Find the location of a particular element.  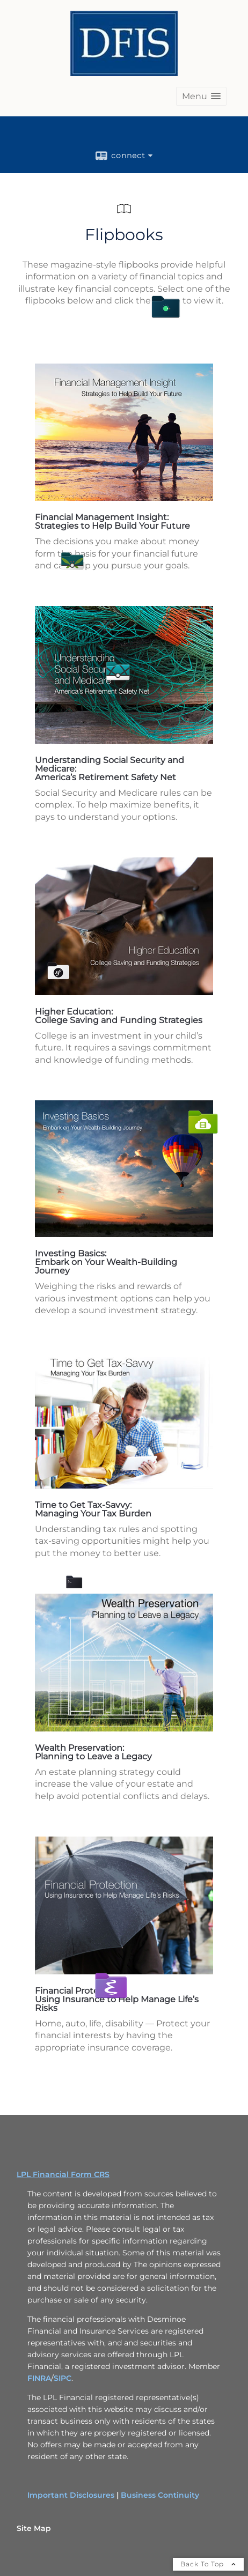

open folder containing pokémon park ball game files is located at coordinates (72, 561).